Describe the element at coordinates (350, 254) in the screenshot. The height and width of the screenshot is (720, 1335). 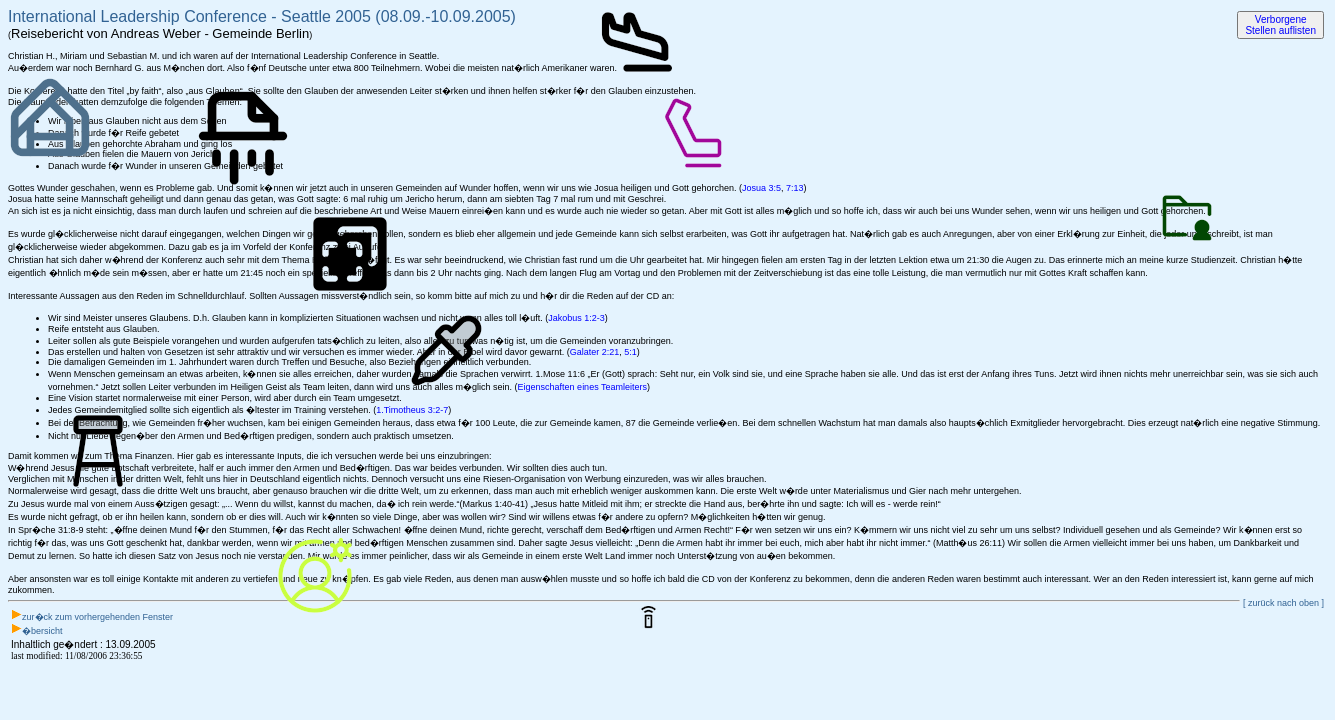
I see `bring selection to front layer` at that location.